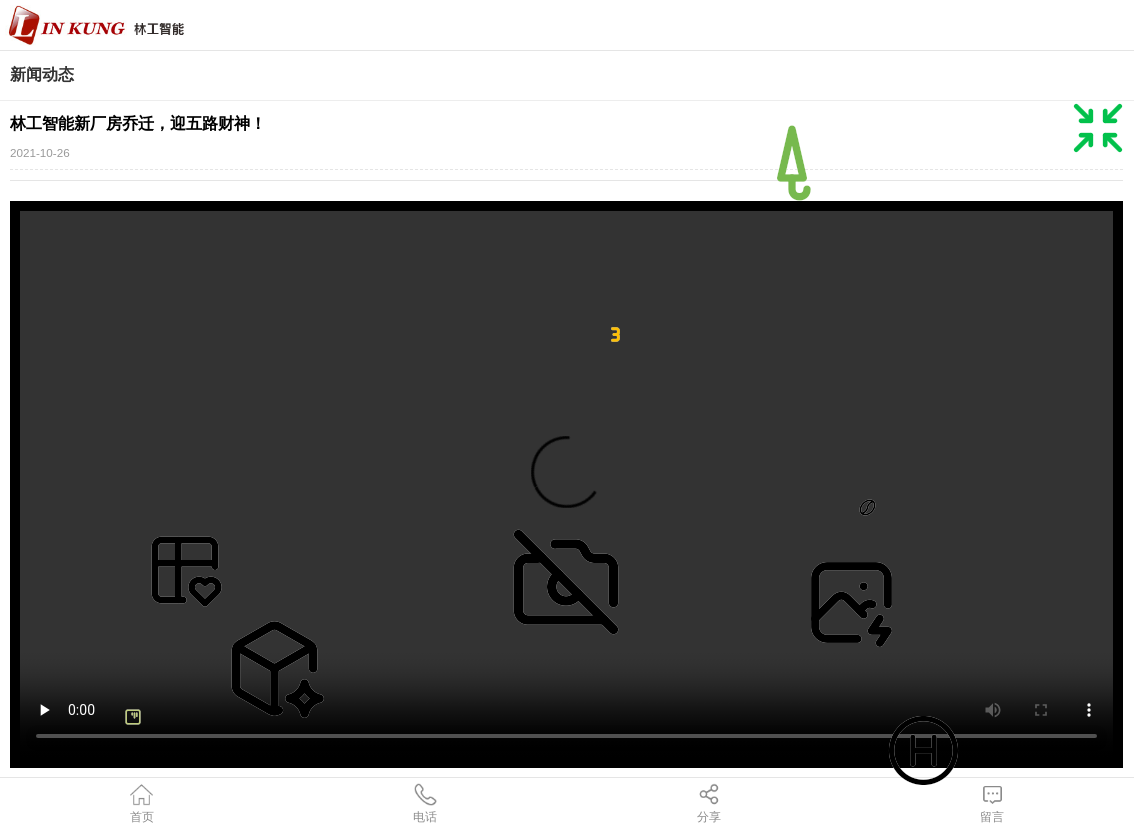 Image resolution: width=1134 pixels, height=828 pixels. I want to click on indicates step 3 in a multi-step process, so click(615, 334).